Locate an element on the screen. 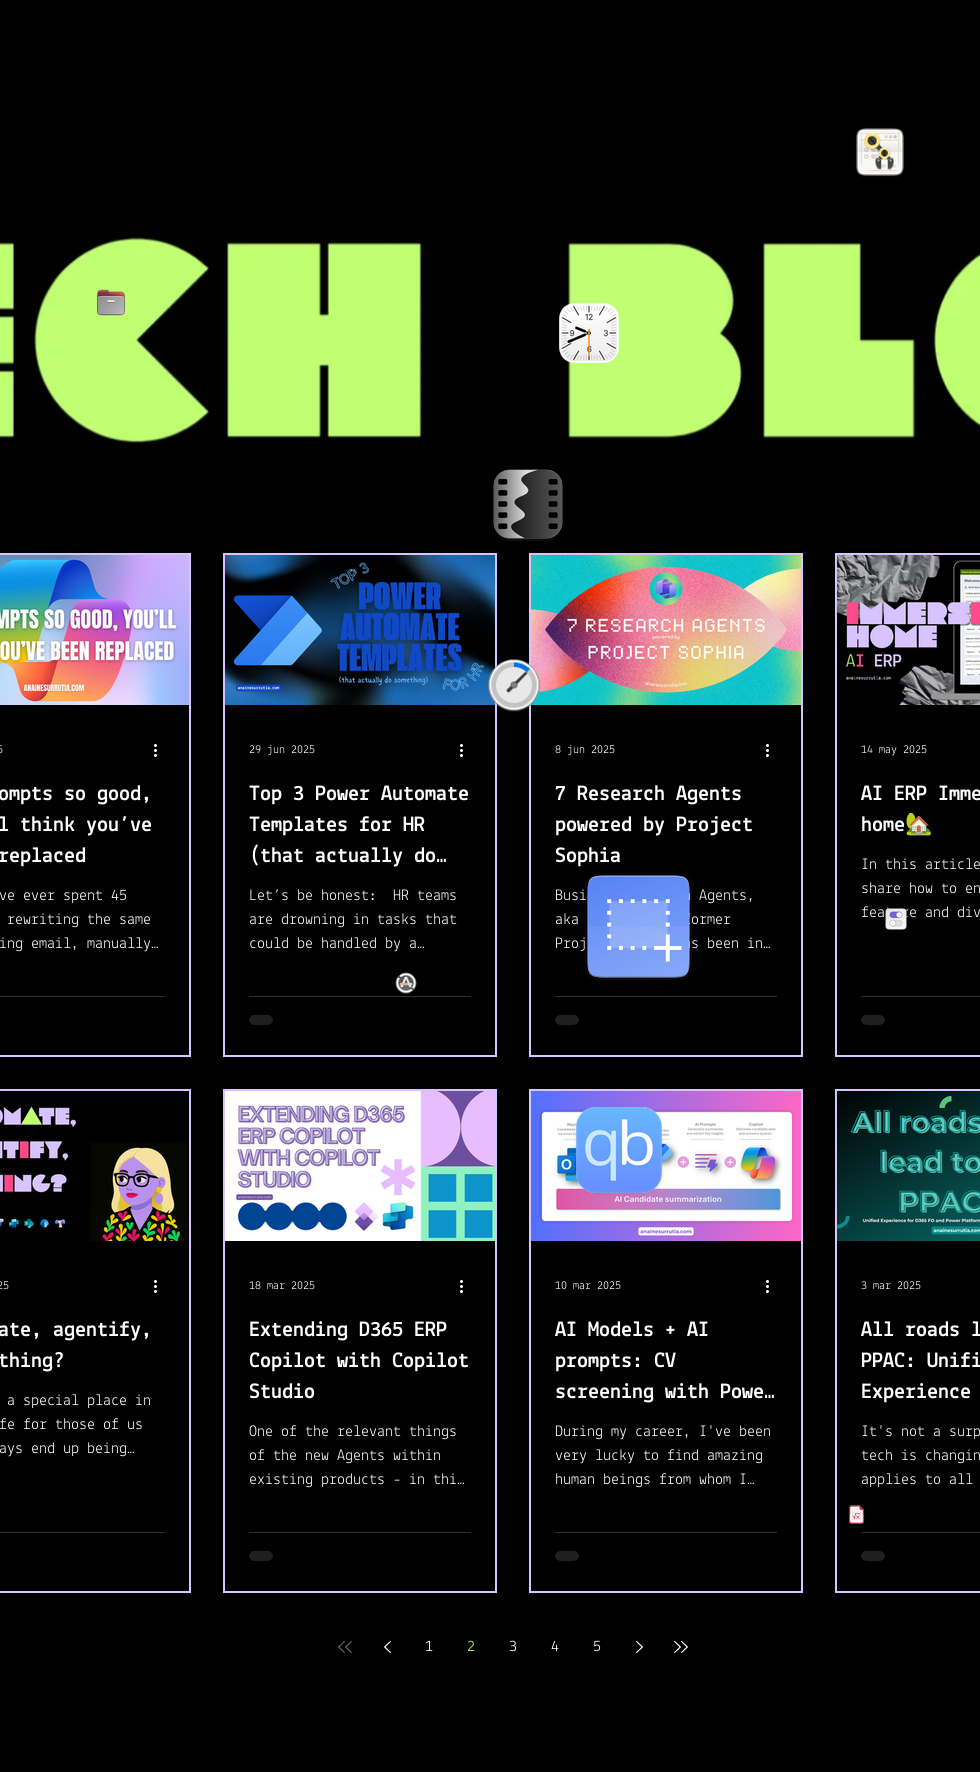 Image resolution: width=980 pixels, height=1772 pixels. open GNOME Builder IDE is located at coordinates (880, 152).